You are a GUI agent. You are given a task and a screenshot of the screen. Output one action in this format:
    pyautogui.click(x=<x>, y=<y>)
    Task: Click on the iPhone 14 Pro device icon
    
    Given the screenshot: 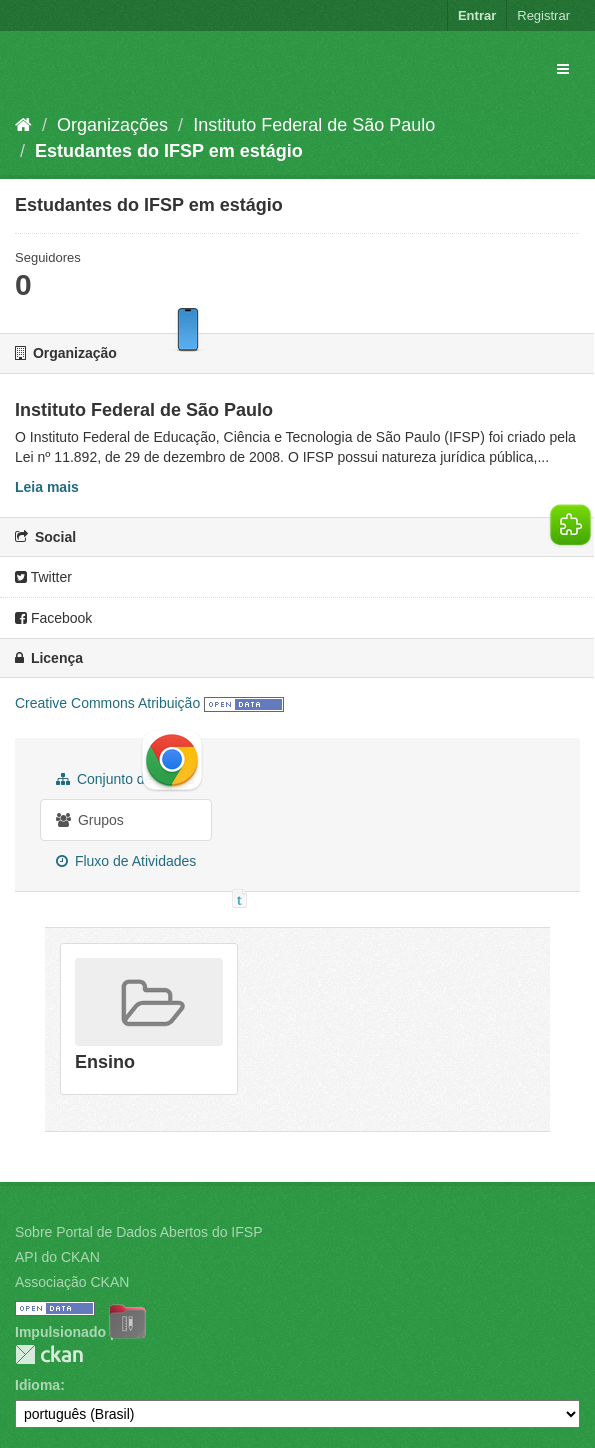 What is the action you would take?
    pyautogui.click(x=188, y=330)
    